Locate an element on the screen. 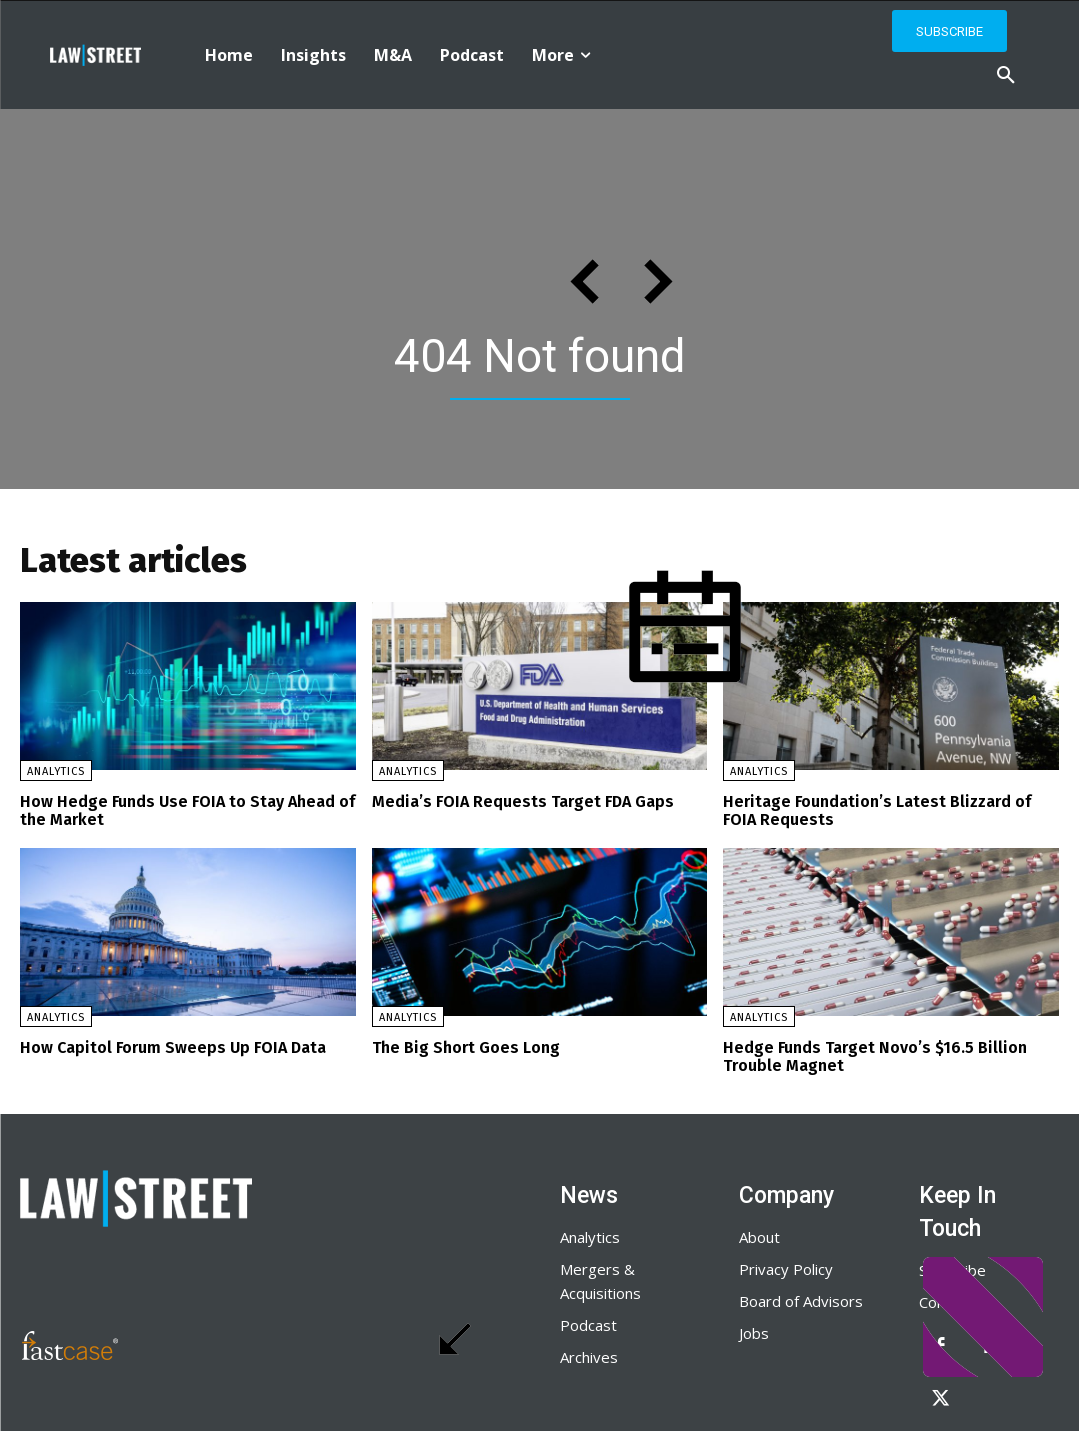  open Apple News app is located at coordinates (983, 1317).